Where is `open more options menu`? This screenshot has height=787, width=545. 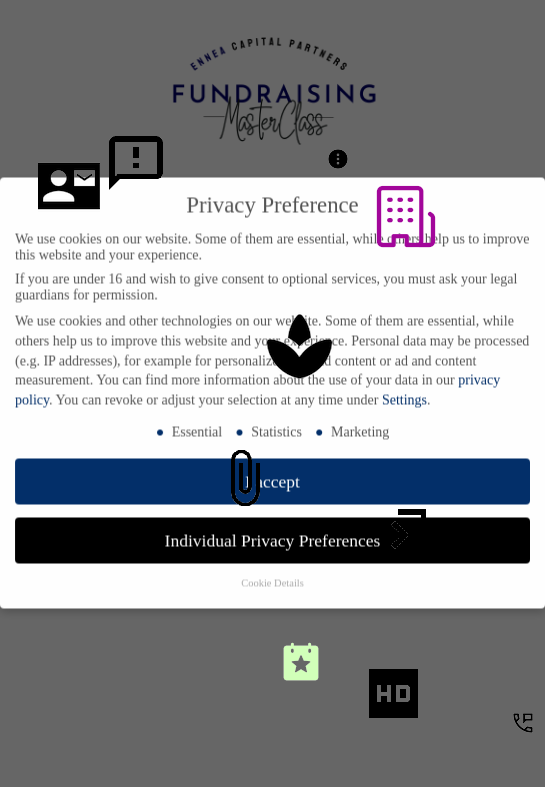
open more options menu is located at coordinates (338, 159).